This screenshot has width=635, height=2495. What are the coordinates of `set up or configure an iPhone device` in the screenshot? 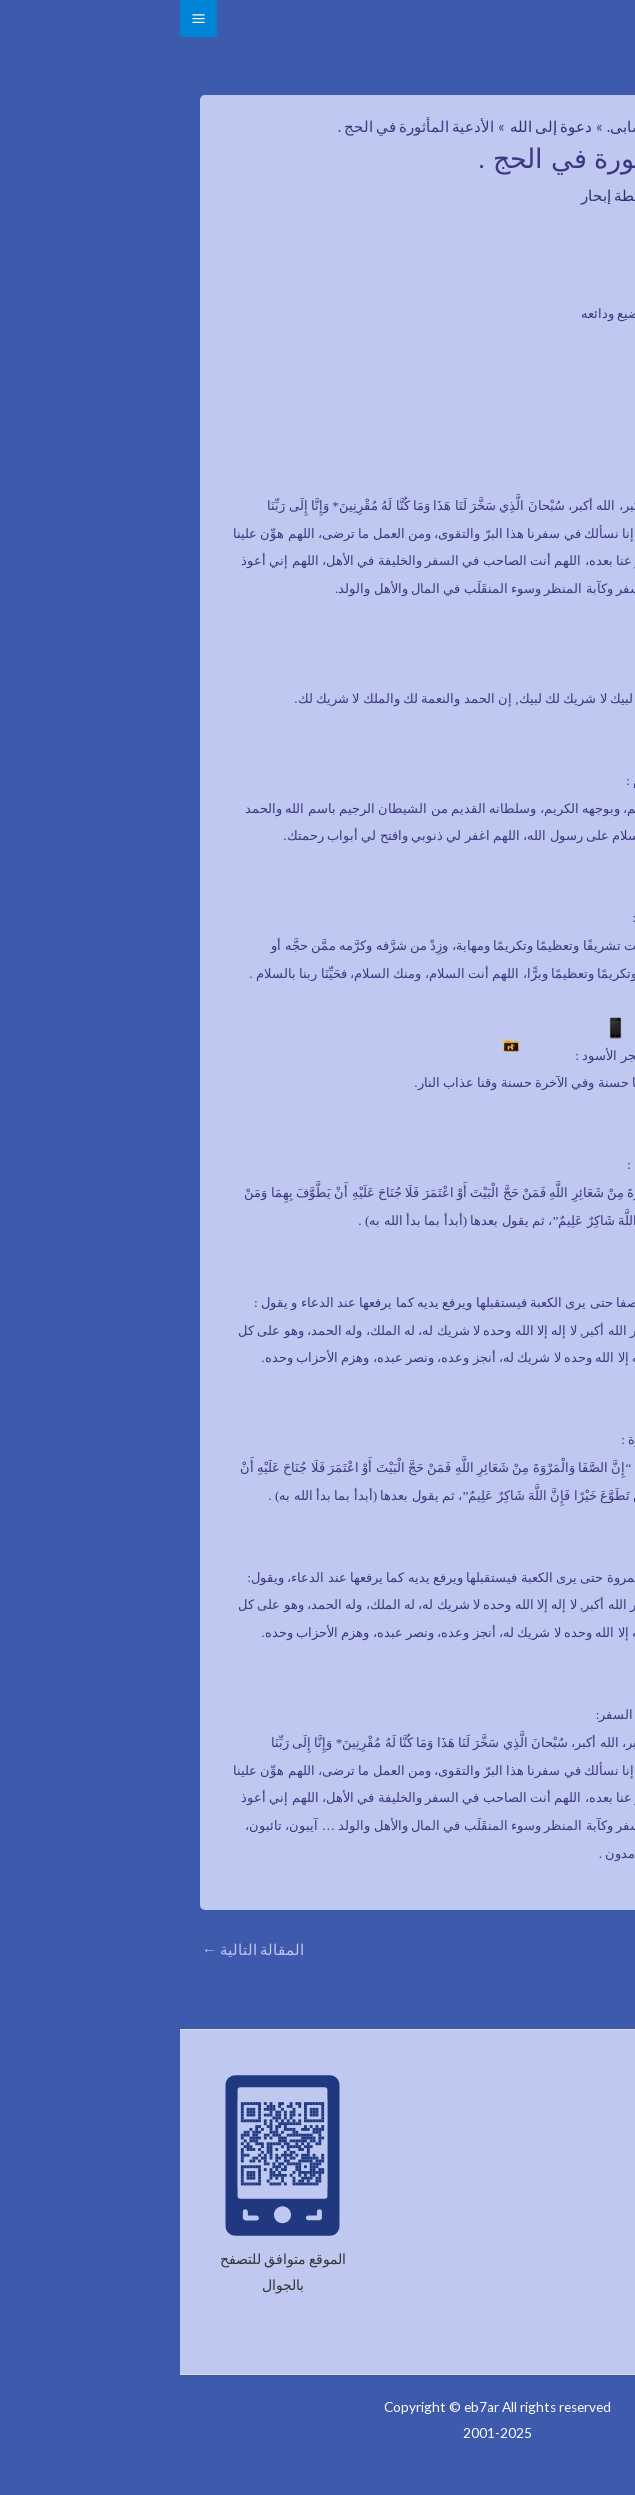 It's located at (615, 1027).